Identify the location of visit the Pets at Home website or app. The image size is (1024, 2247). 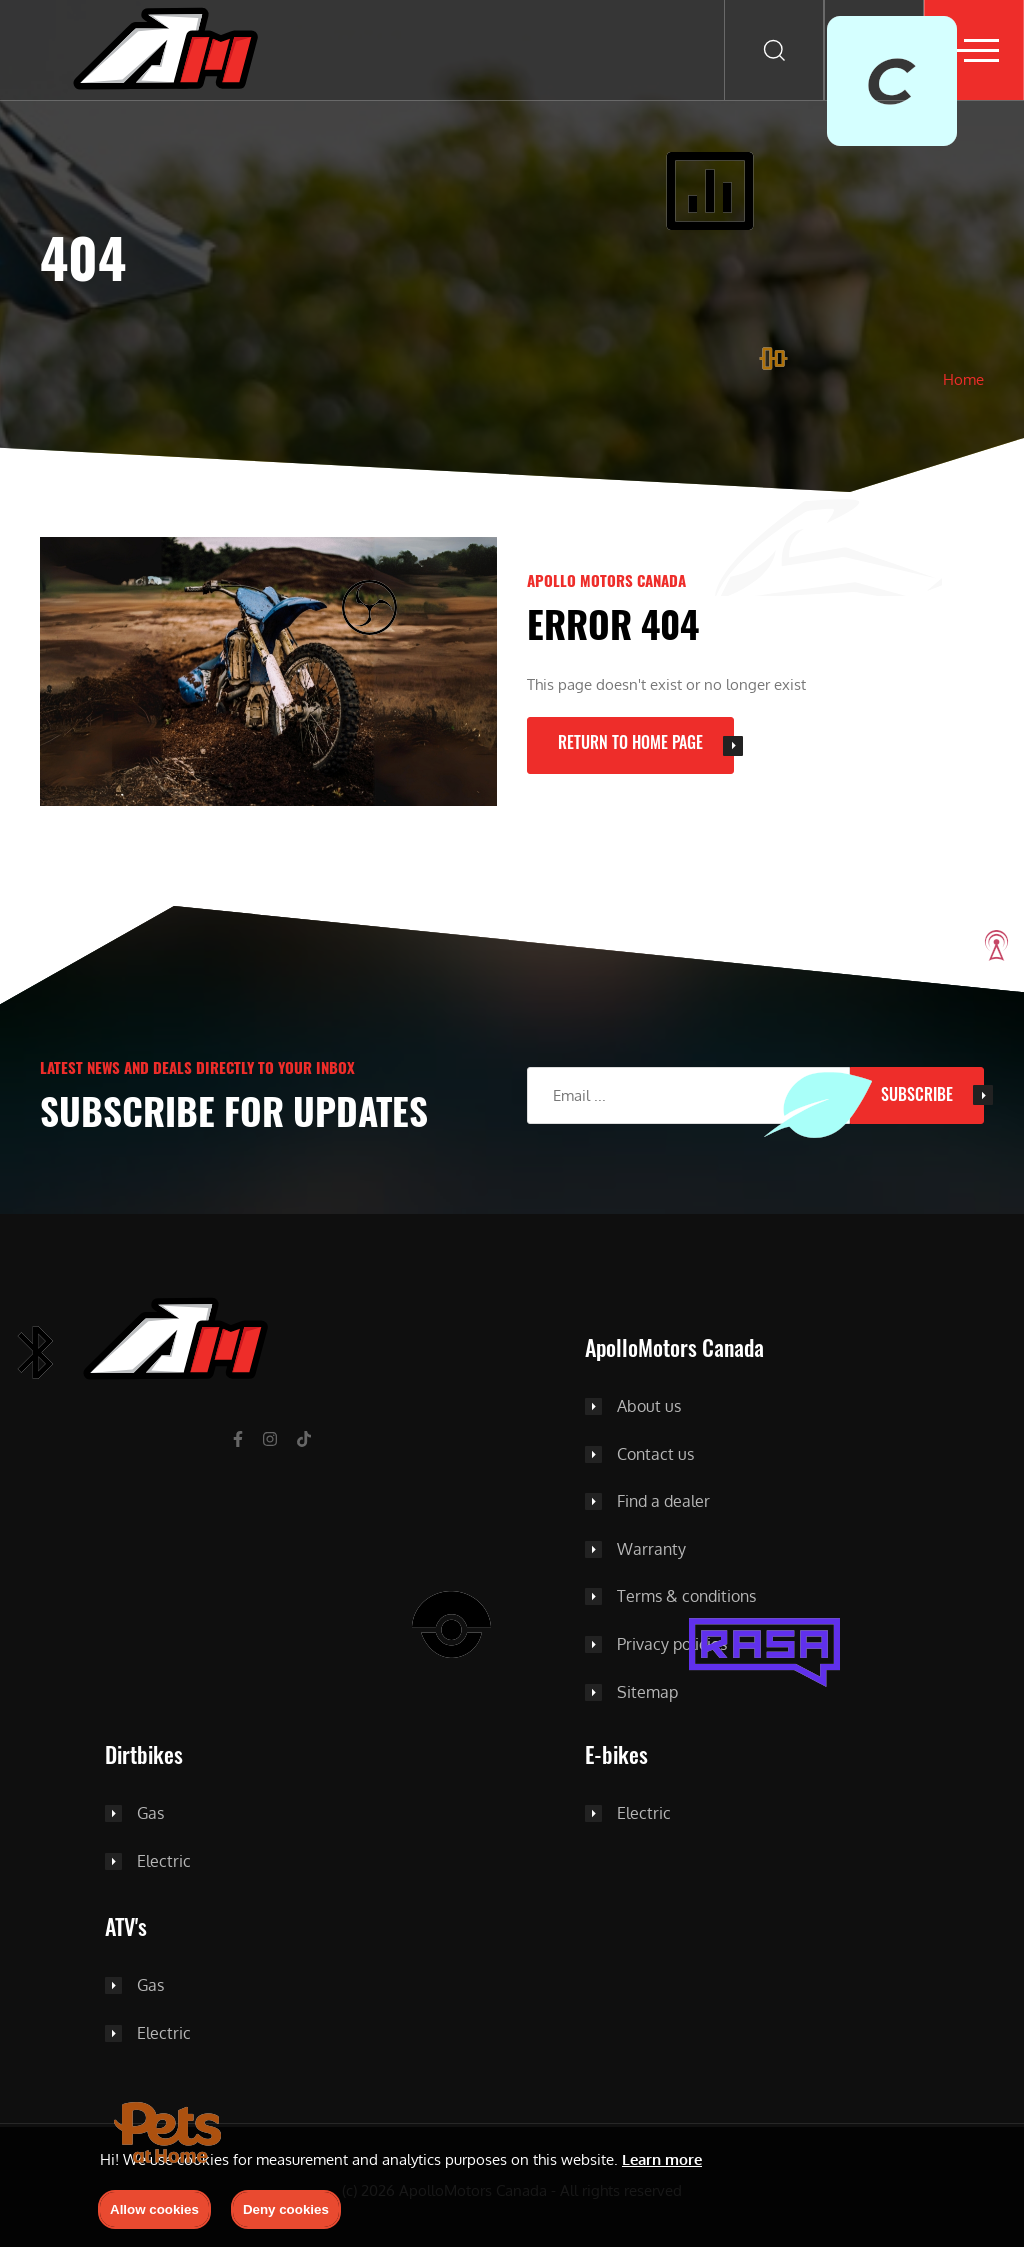
(167, 2132).